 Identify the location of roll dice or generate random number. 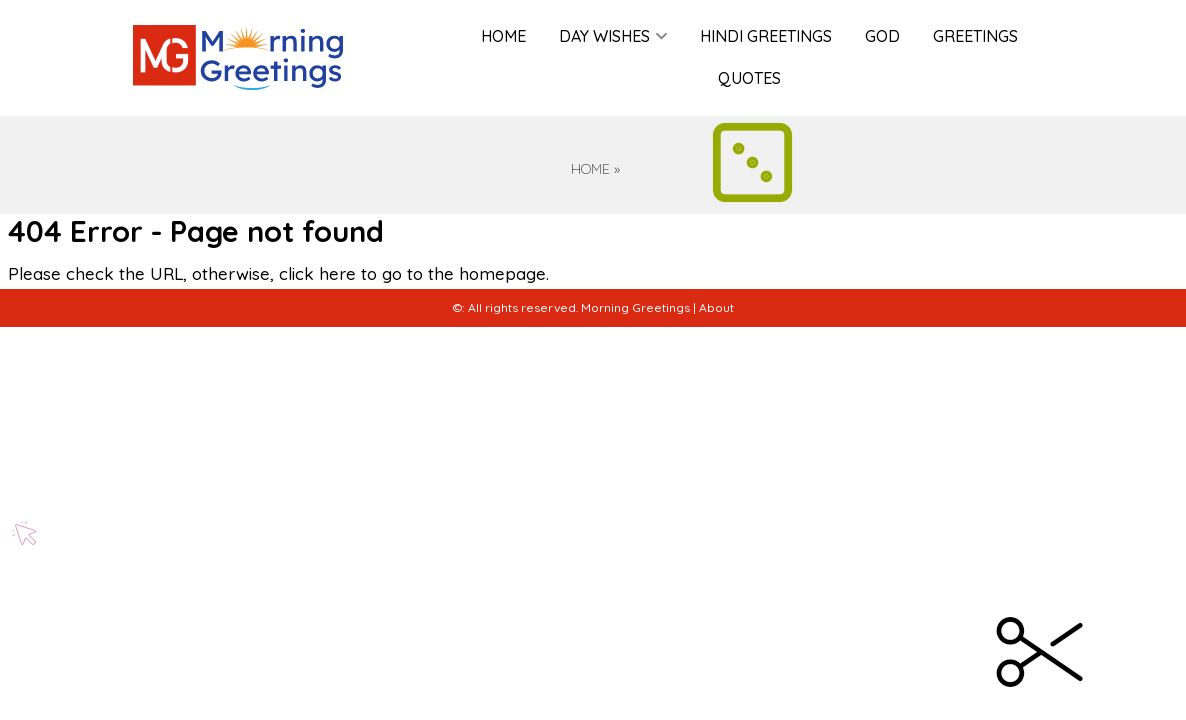
(752, 162).